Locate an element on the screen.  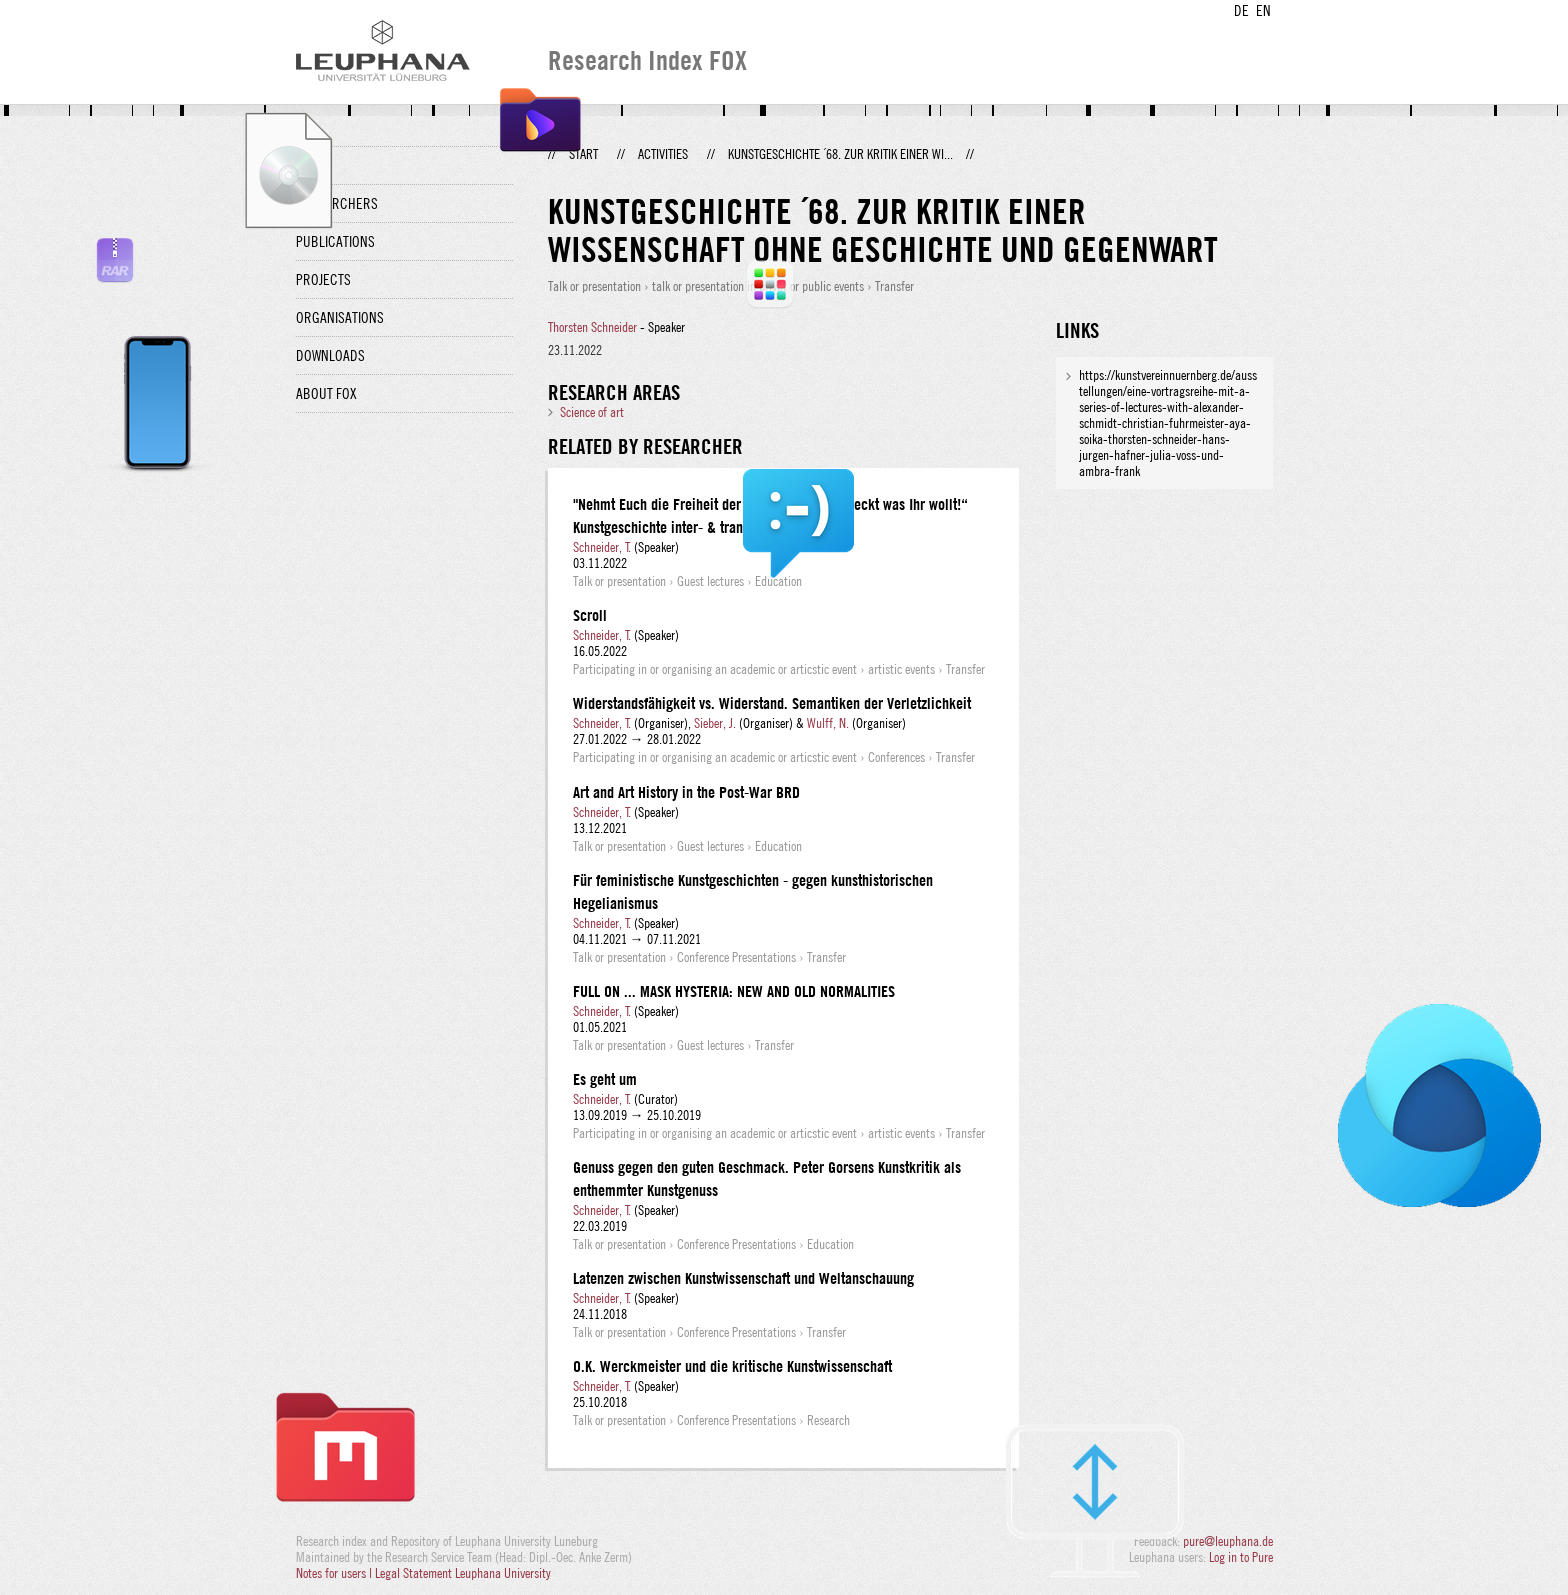
rotate or flip display orientation is located at coordinates (1095, 1501).